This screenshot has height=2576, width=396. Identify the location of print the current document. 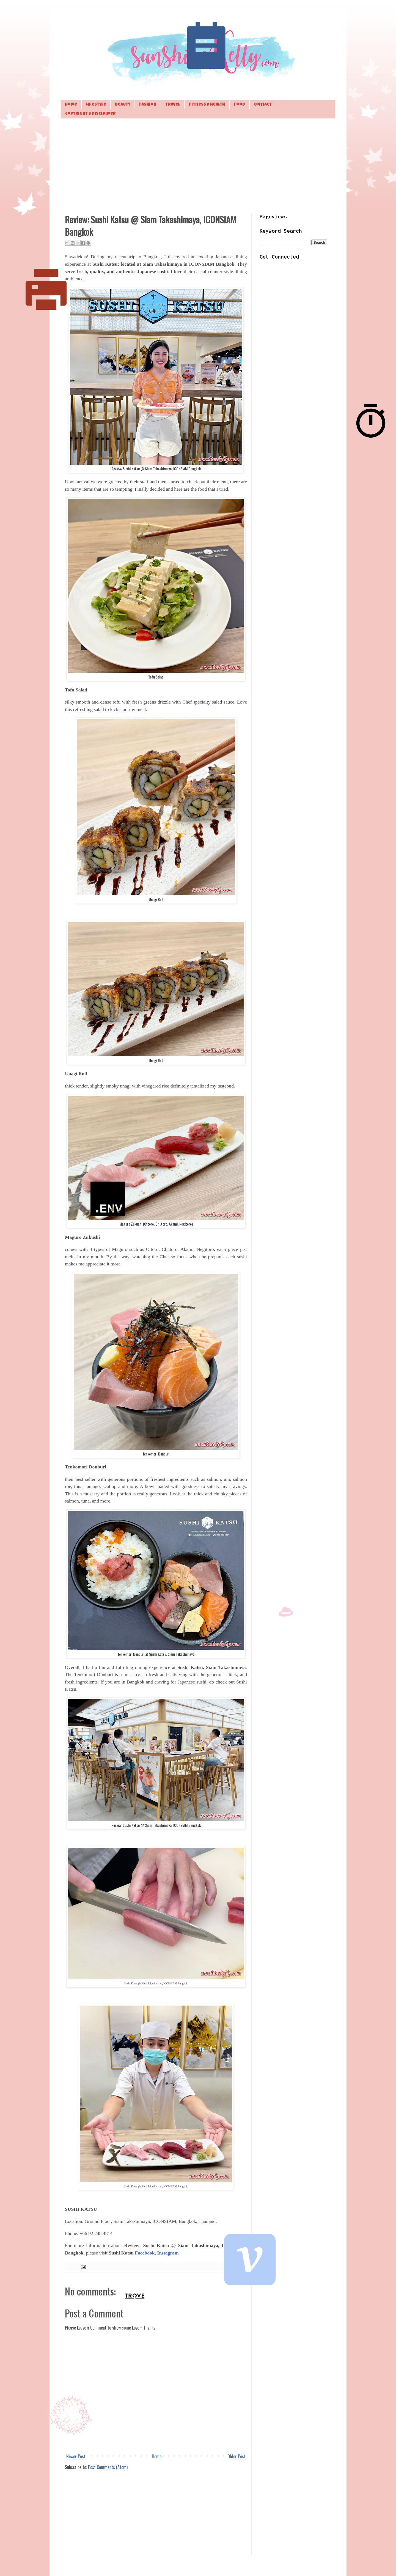
(46, 289).